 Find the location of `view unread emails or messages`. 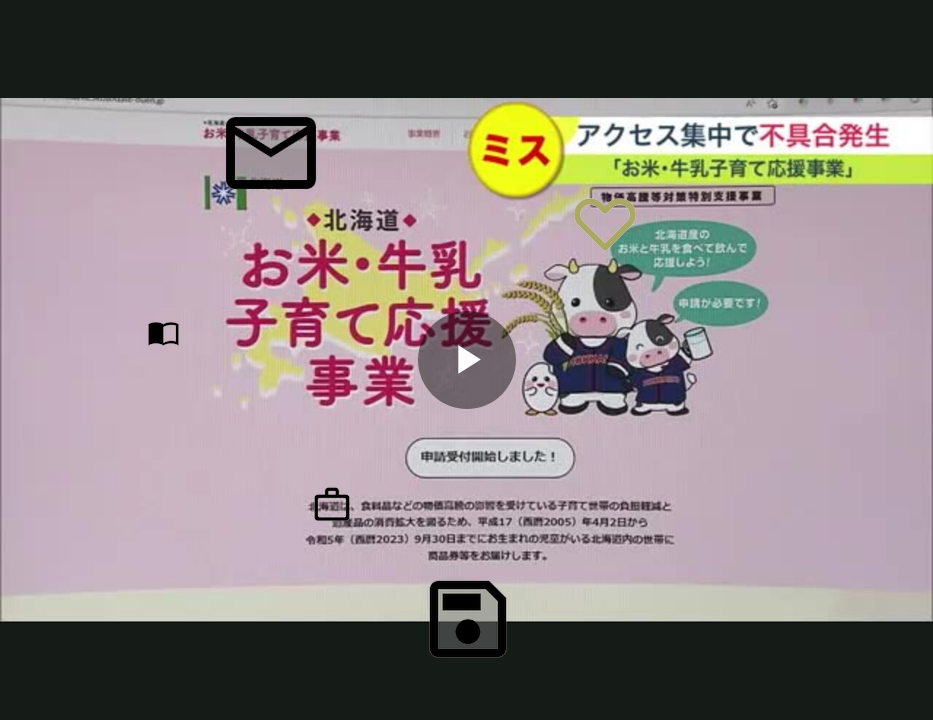

view unread emails or messages is located at coordinates (271, 153).